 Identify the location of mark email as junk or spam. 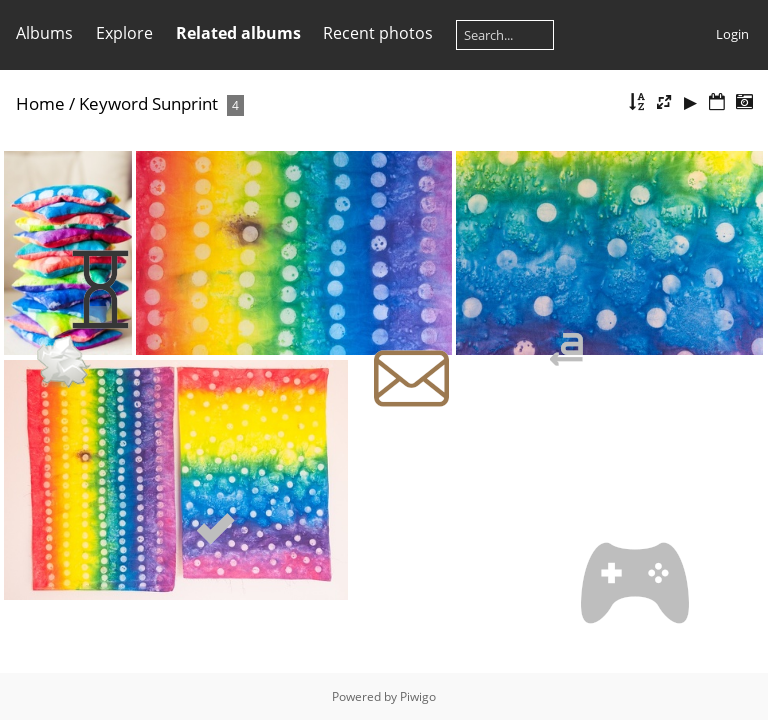
(63, 362).